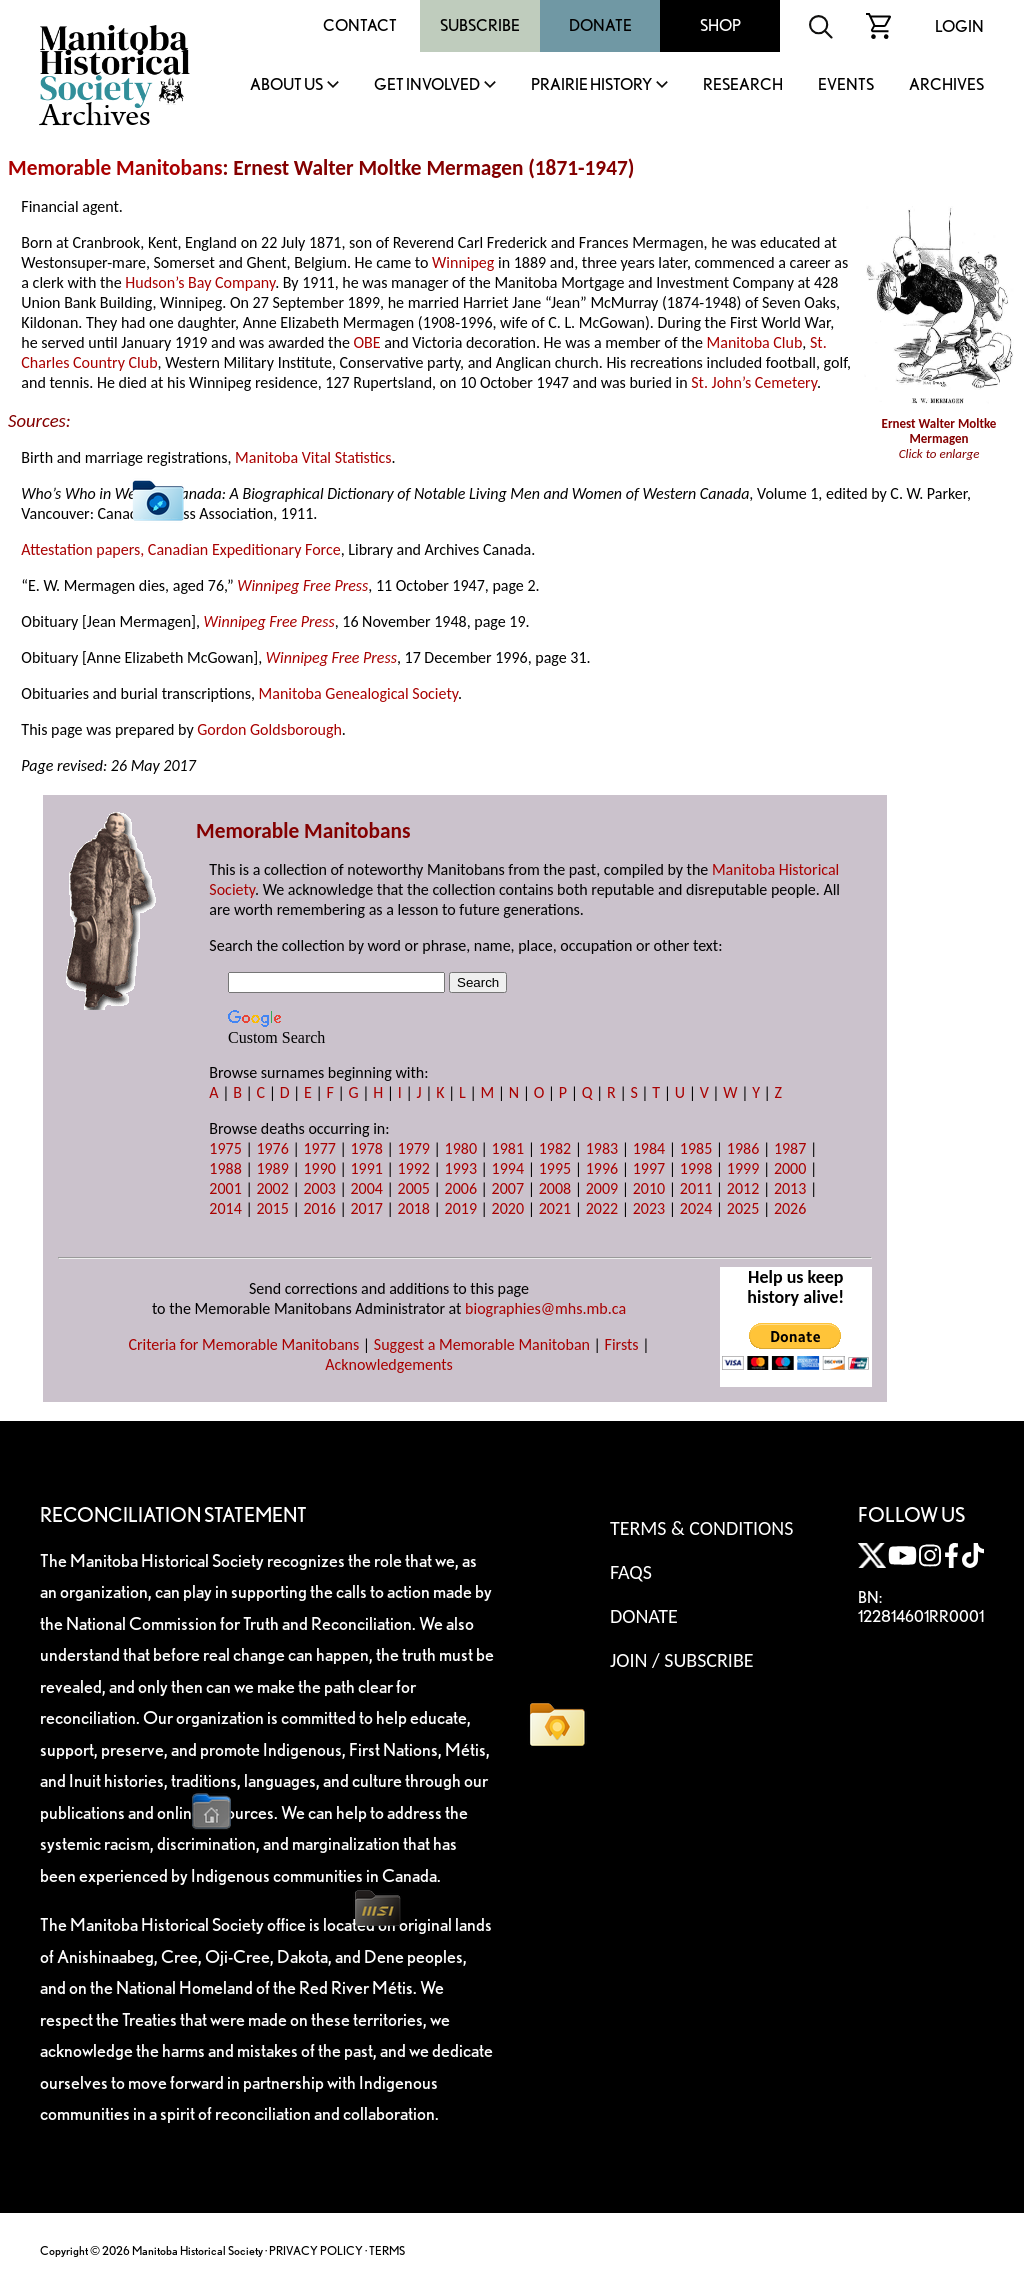 This screenshot has width=1024, height=2288. I want to click on open microsoft dynamics 365 field service folder, so click(557, 1726).